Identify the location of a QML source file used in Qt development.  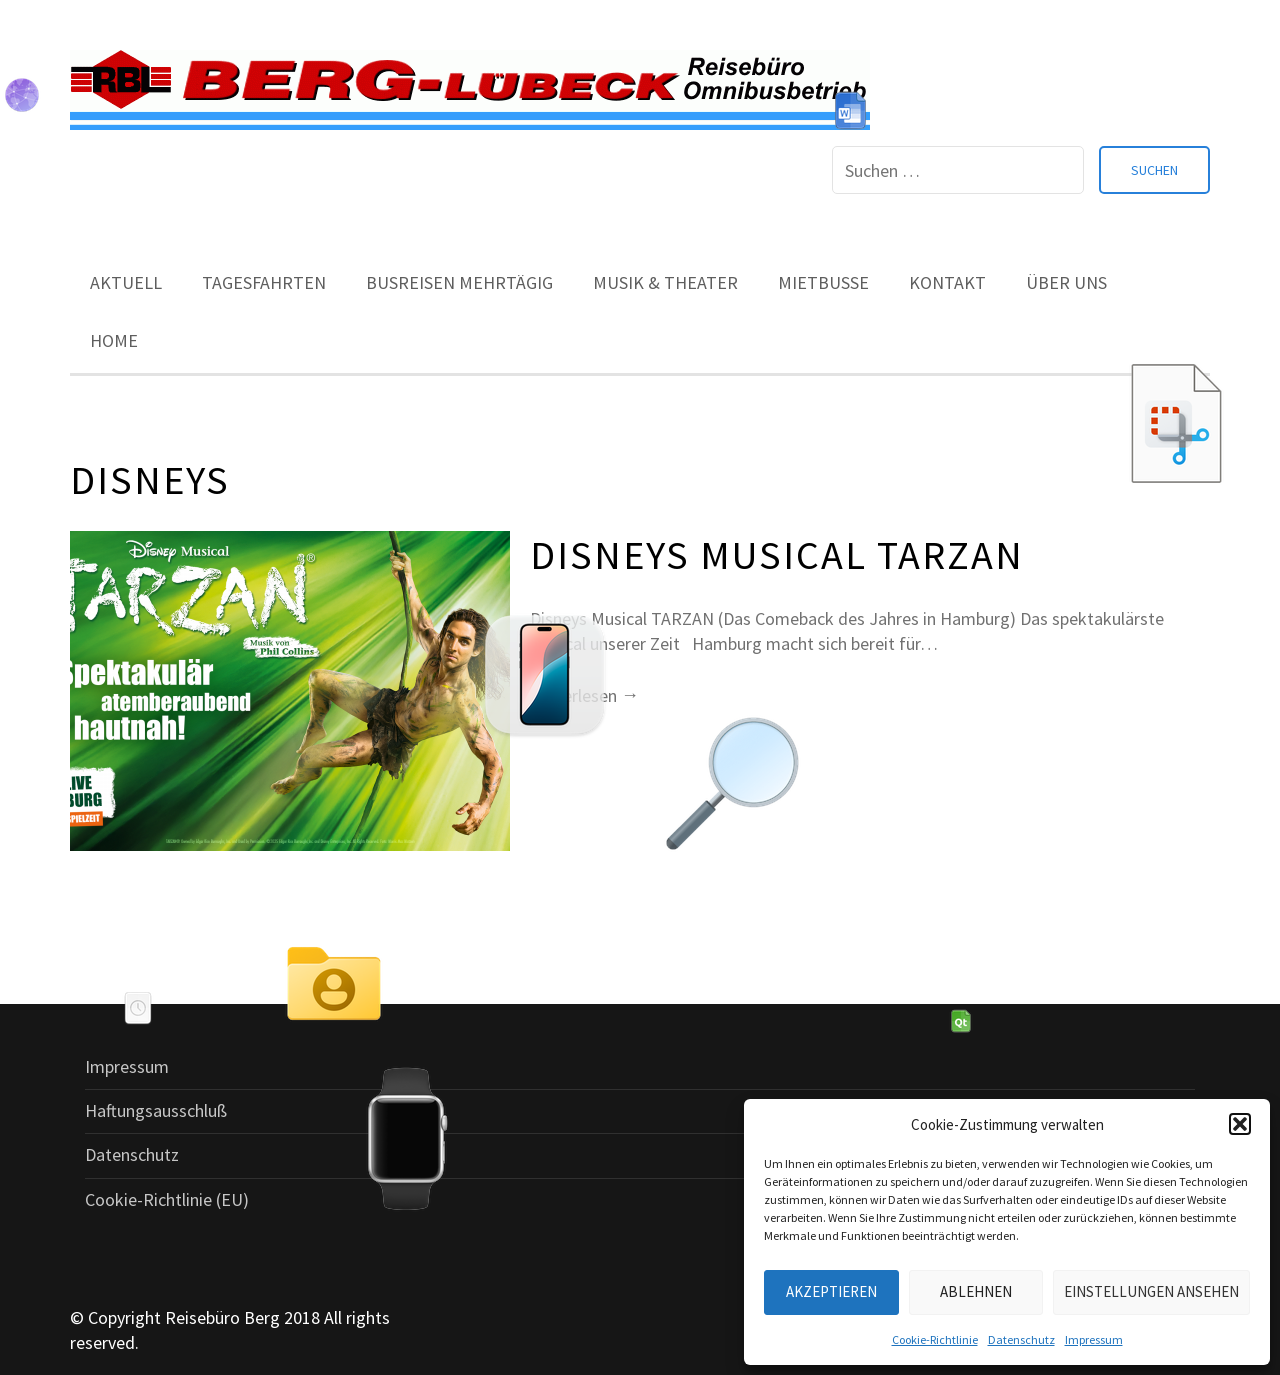
(961, 1021).